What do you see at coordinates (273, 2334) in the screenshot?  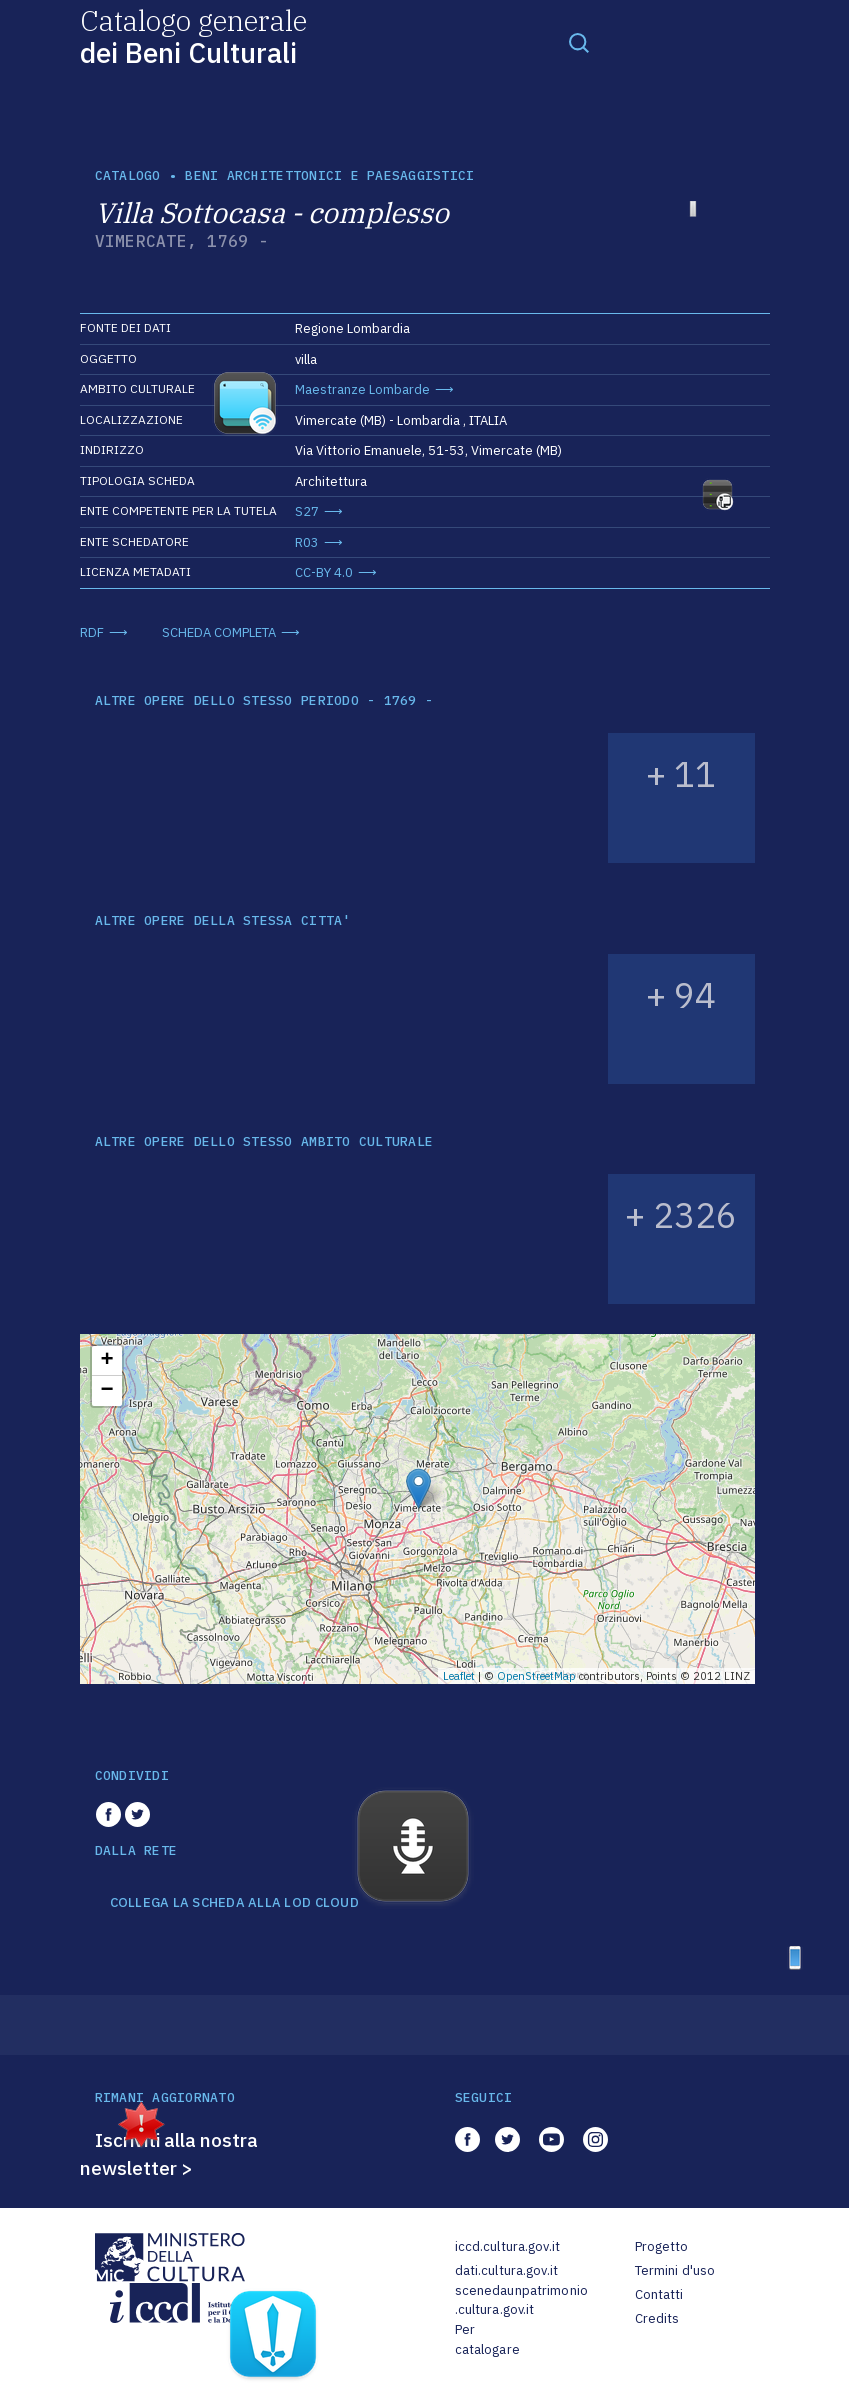 I see `open heroic games launcher` at bounding box center [273, 2334].